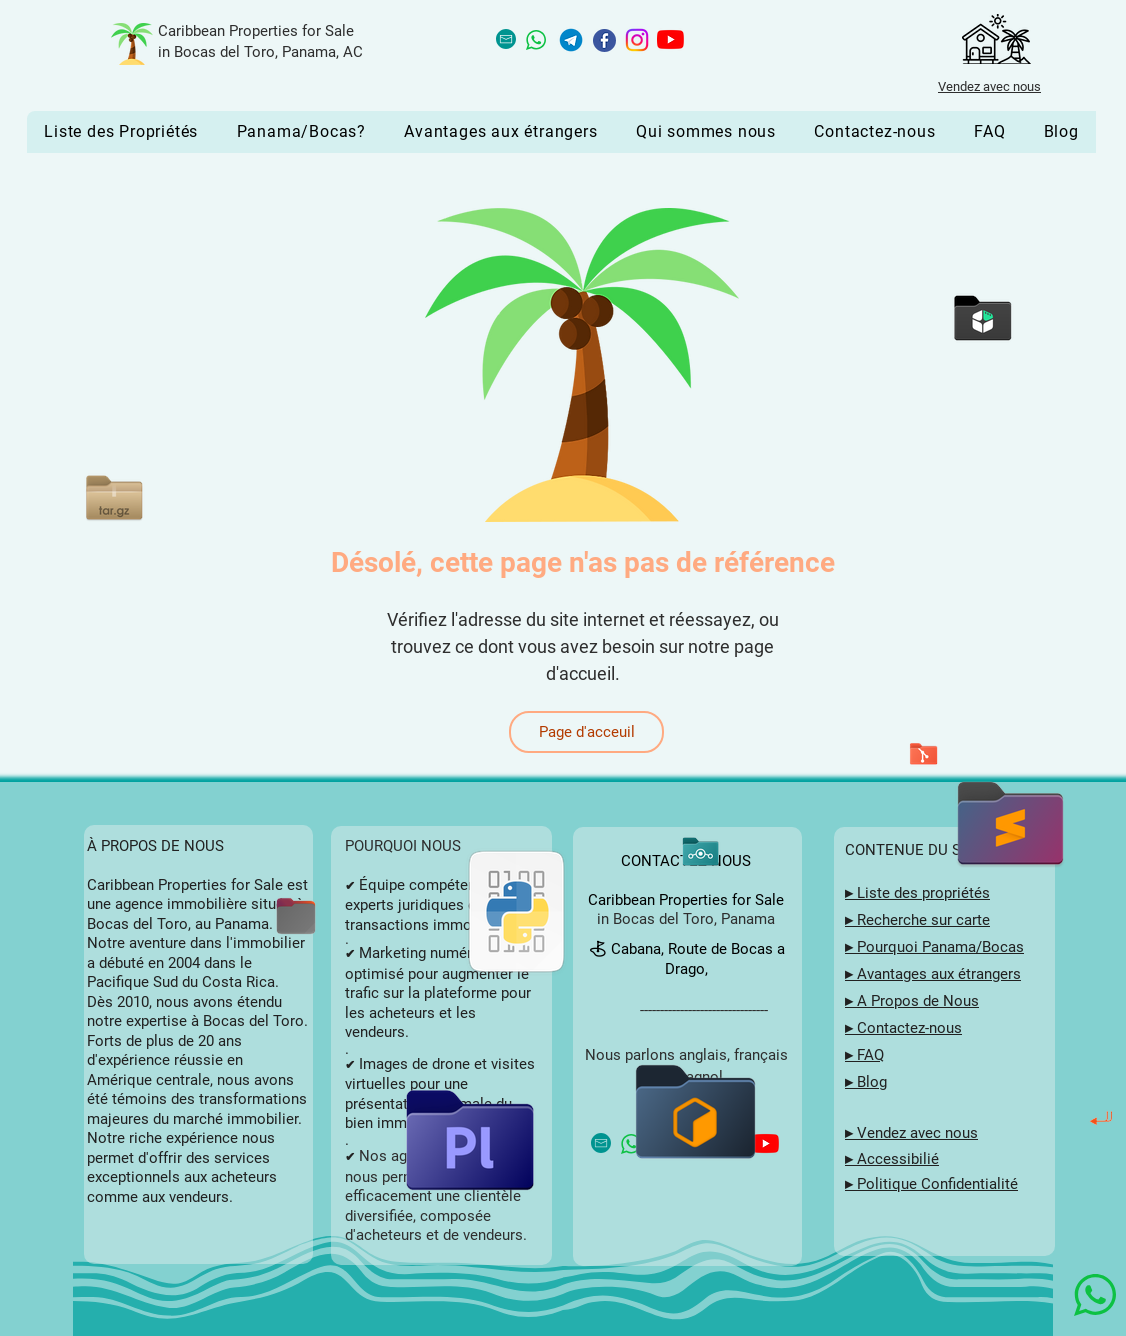 The image size is (1126, 1336). What do you see at coordinates (700, 852) in the screenshot?
I see `open LineageOS system folder` at bounding box center [700, 852].